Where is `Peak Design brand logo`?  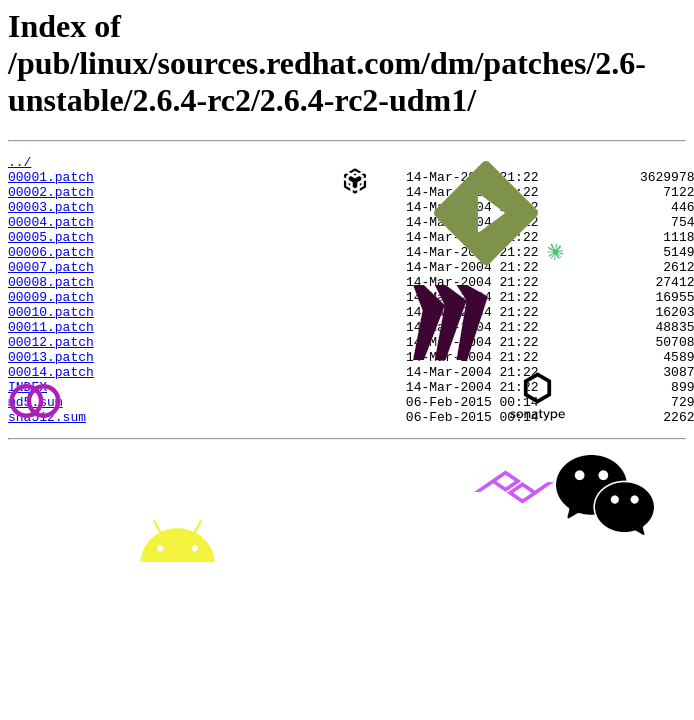
Peak Design brand logo is located at coordinates (514, 487).